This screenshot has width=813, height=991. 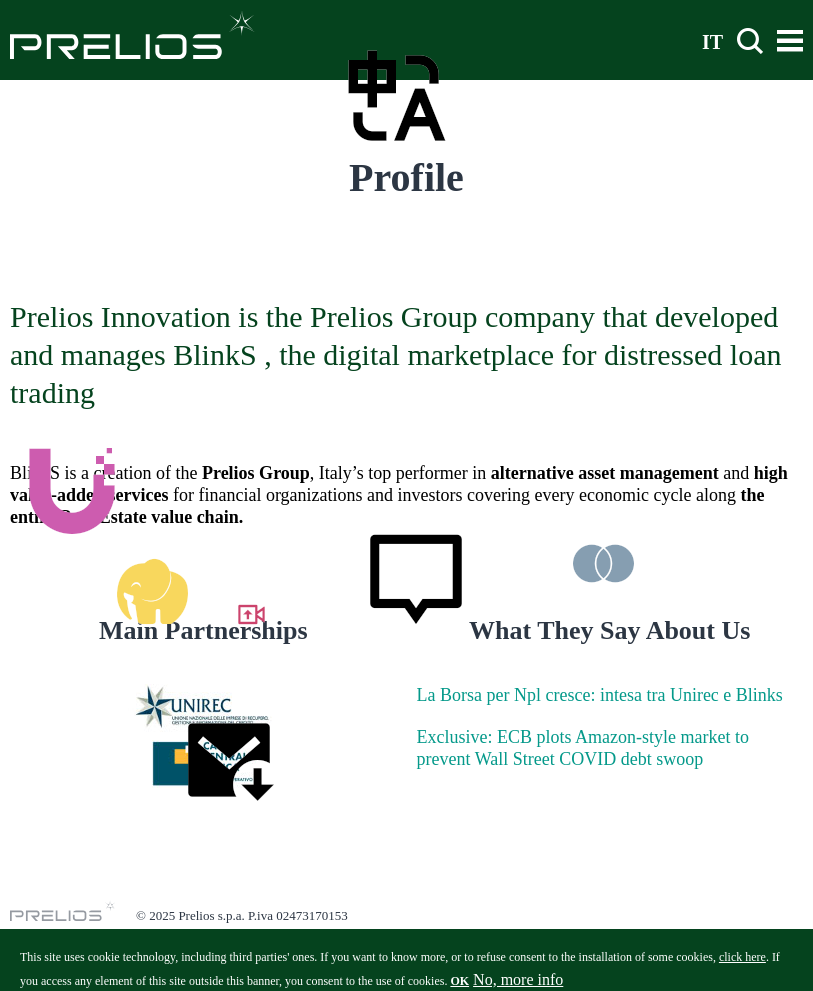 I want to click on open chat or messaging, so click(x=416, y=576).